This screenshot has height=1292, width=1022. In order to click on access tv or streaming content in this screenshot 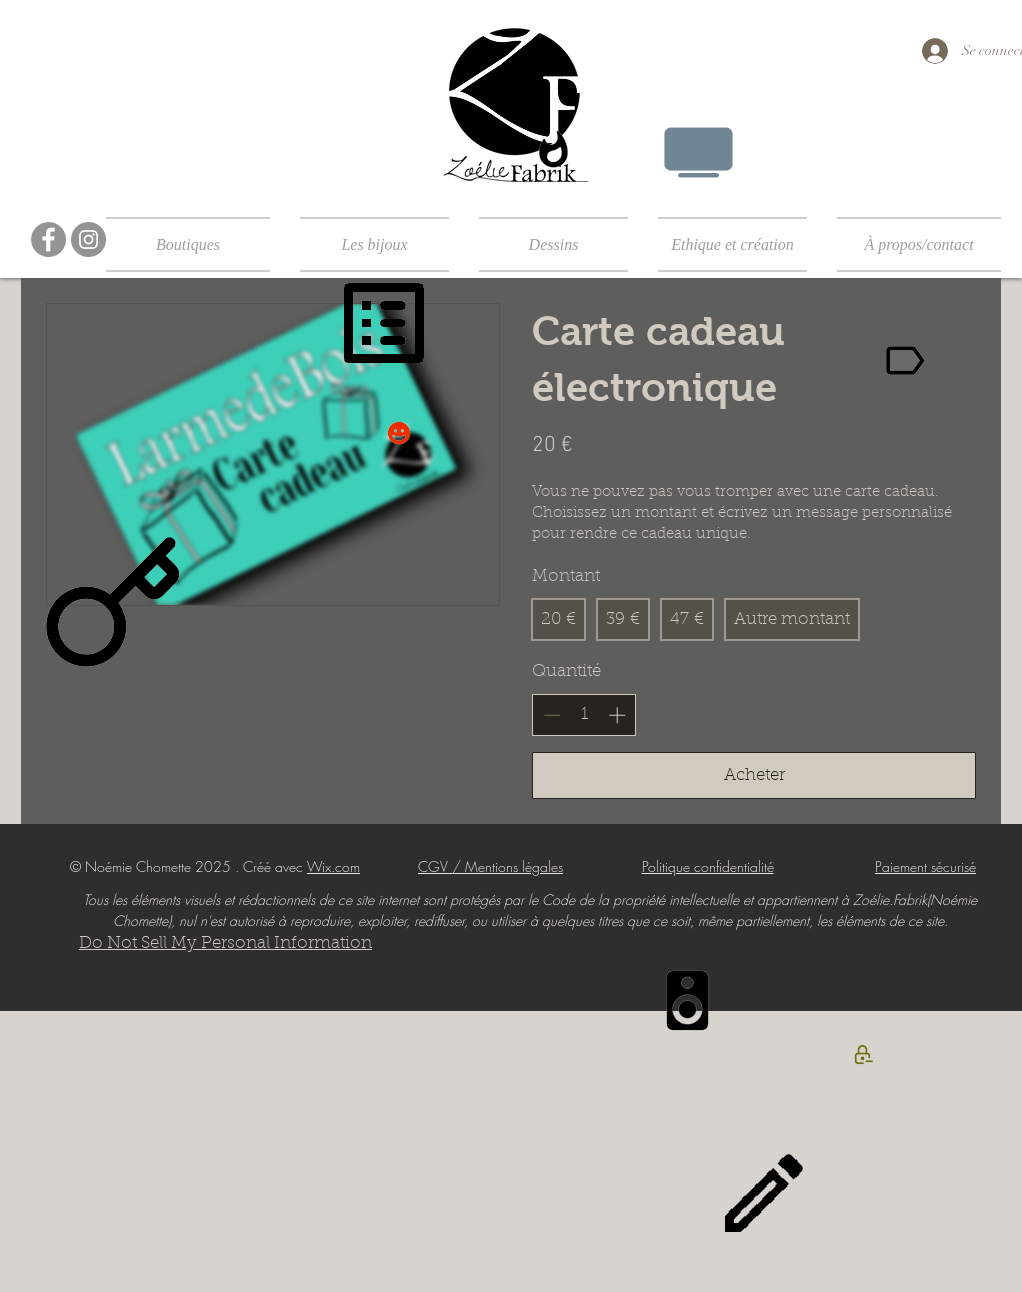, I will do `click(698, 152)`.